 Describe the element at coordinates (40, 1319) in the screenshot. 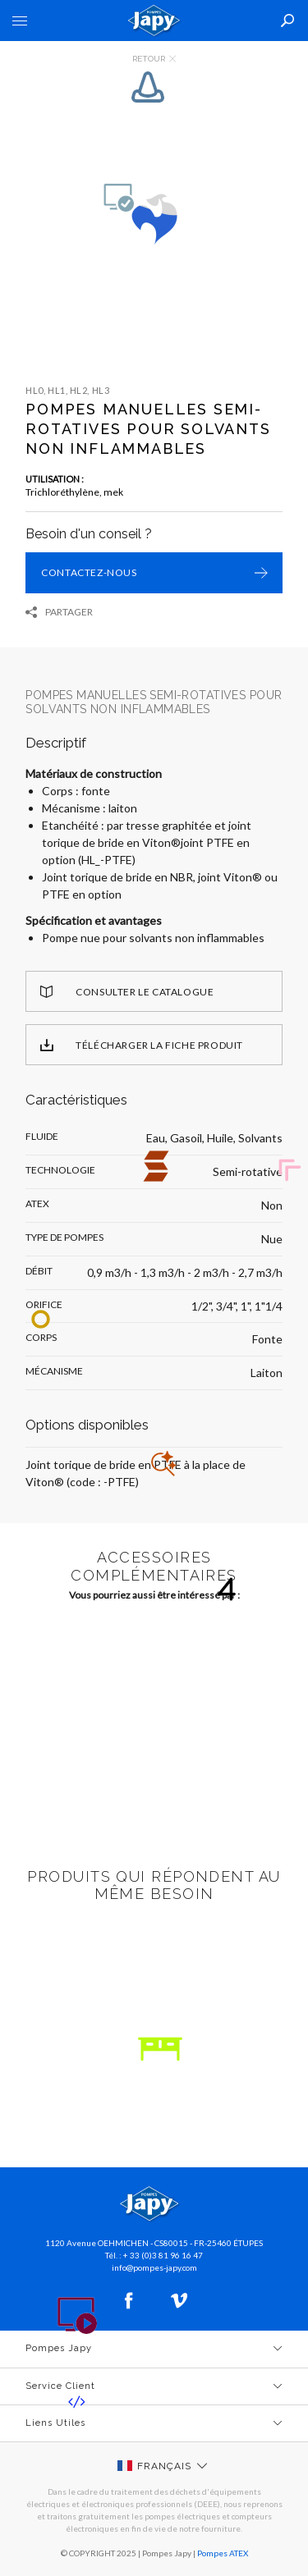

I see `indicates an unselected or empty state in a radio button` at that location.